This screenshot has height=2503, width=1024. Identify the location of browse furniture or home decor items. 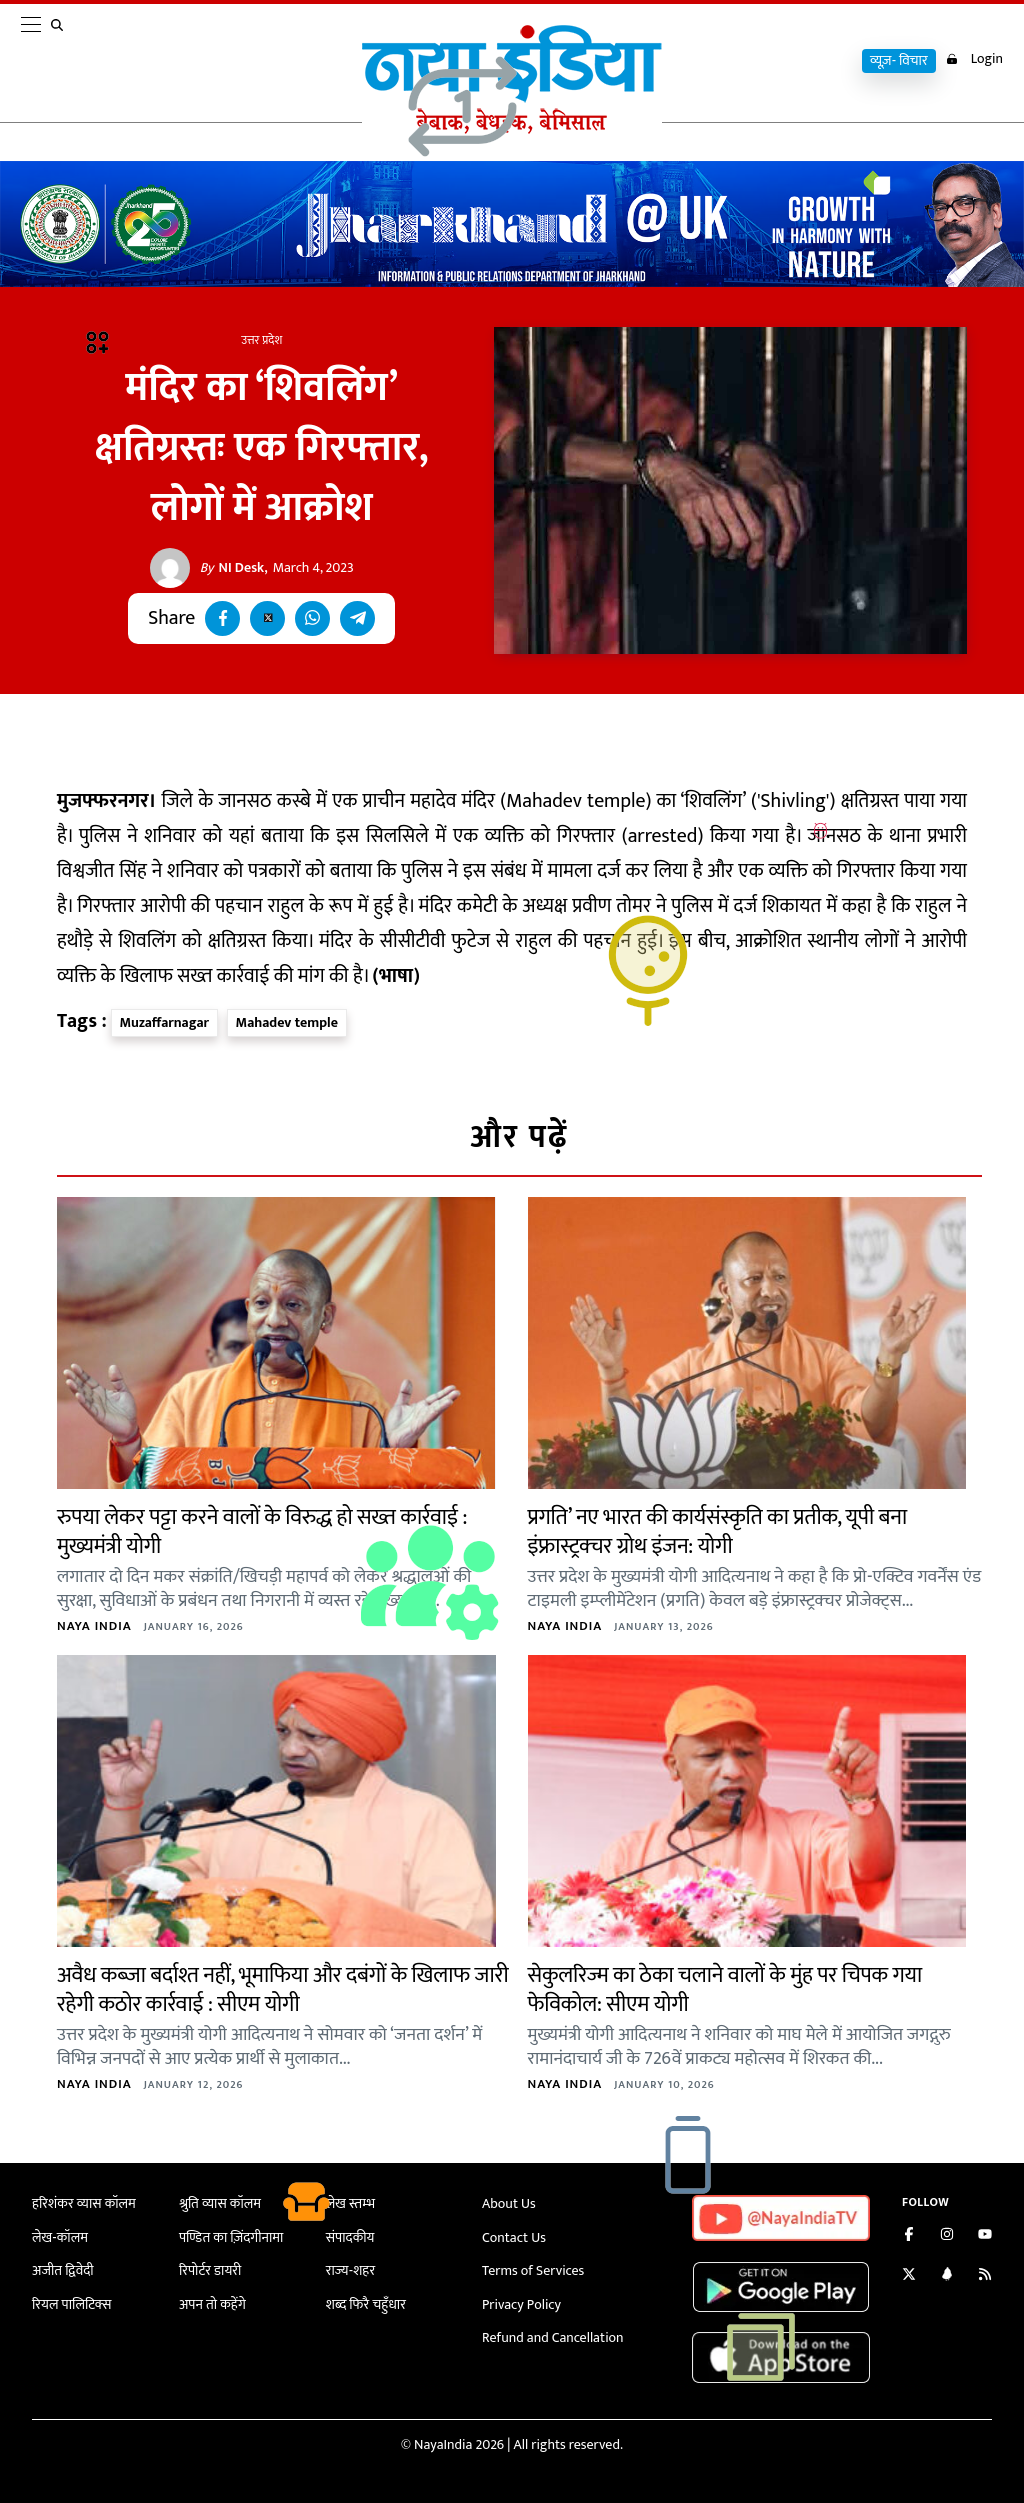
(306, 2202).